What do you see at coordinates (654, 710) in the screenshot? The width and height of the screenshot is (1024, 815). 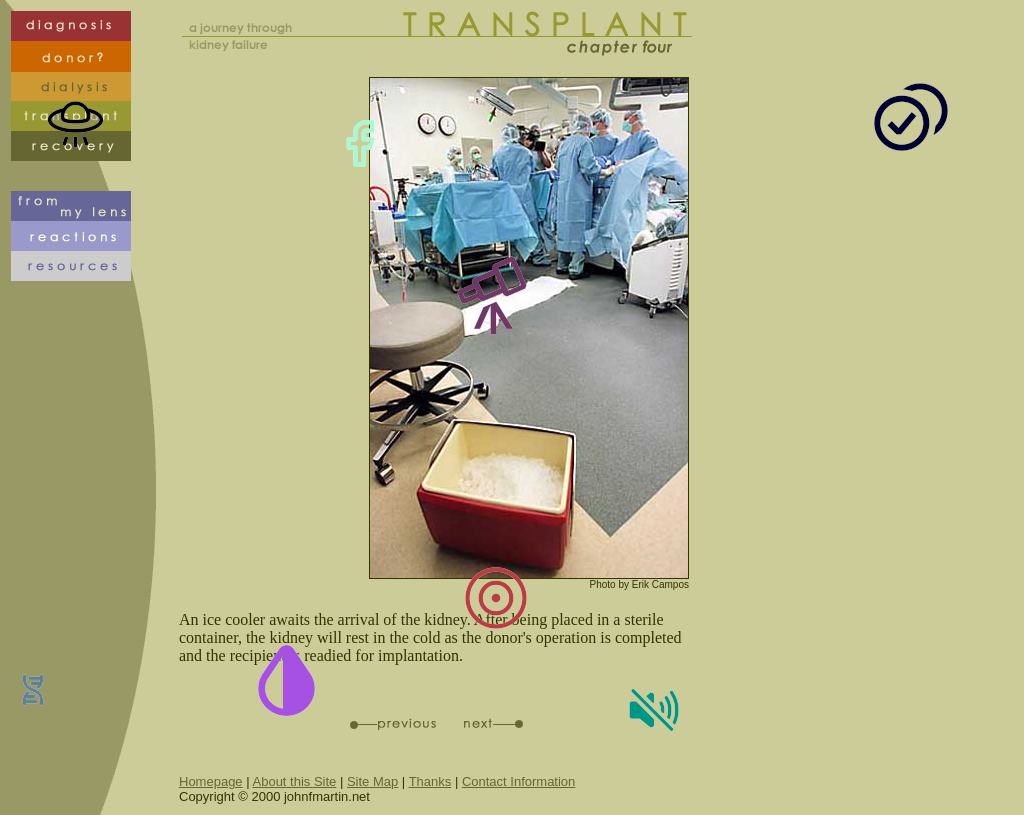 I see `mute or unmute audio` at bounding box center [654, 710].